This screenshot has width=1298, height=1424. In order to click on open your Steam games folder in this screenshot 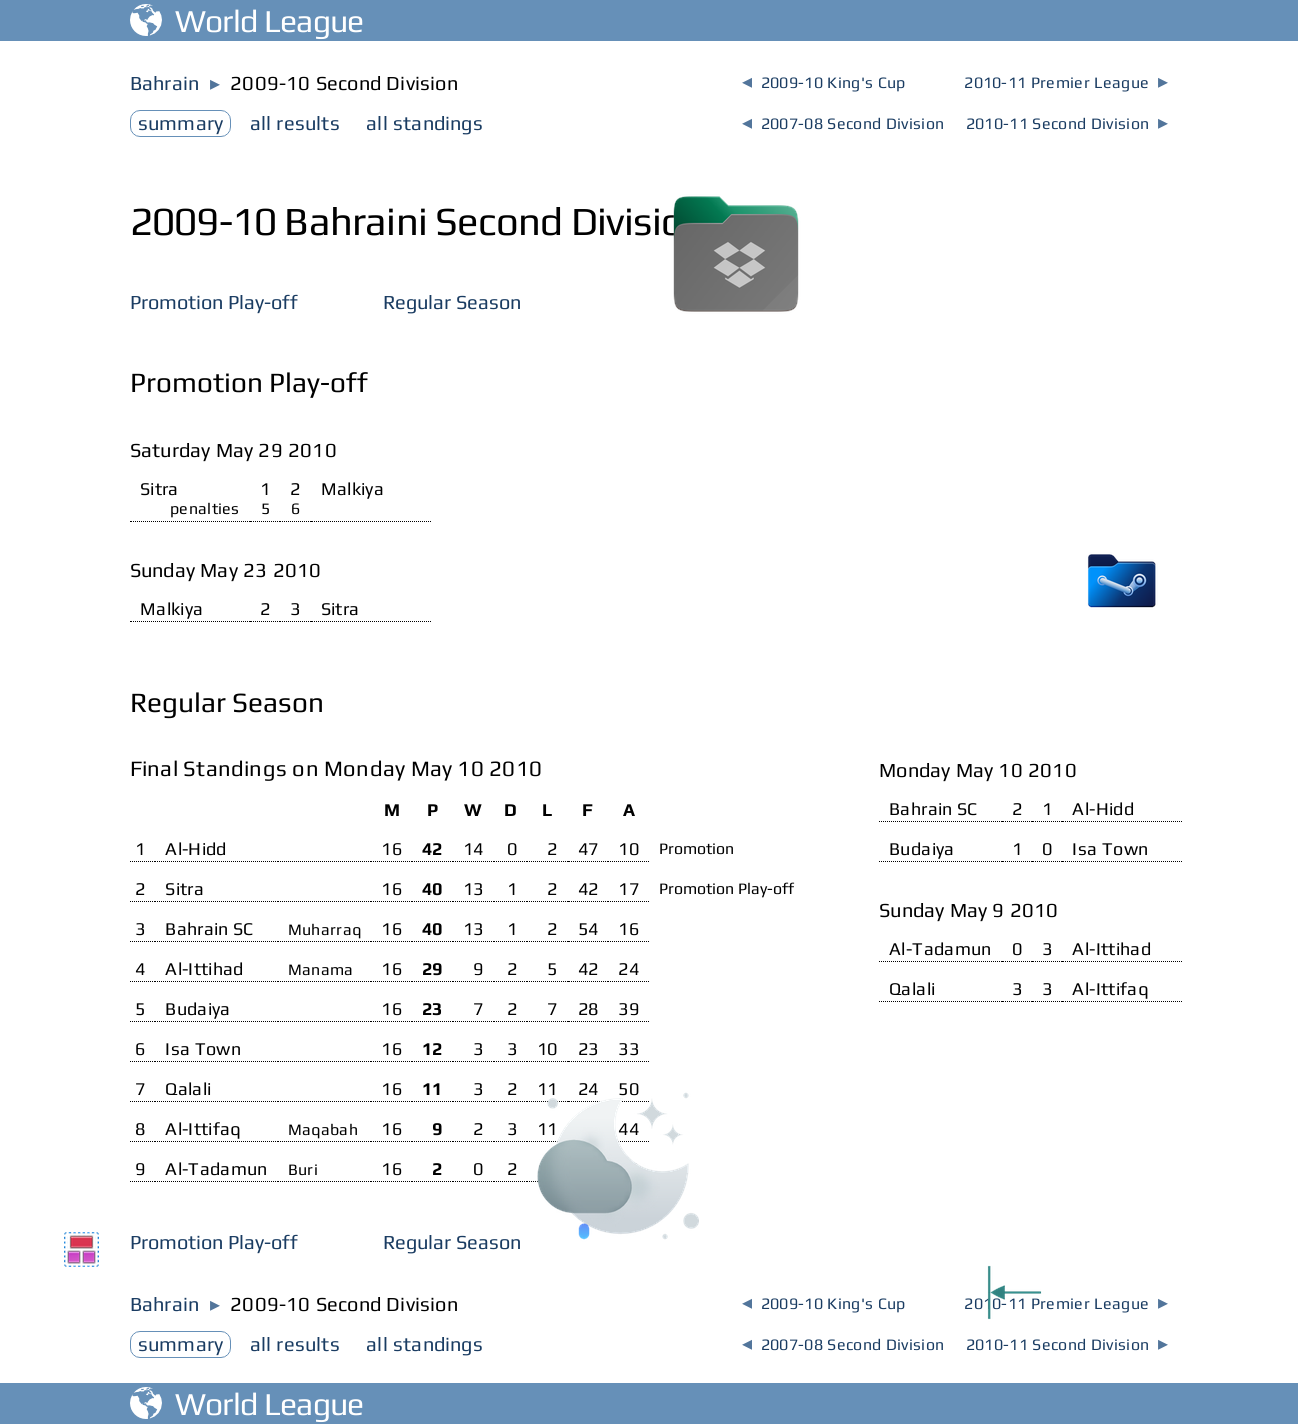, I will do `click(1121, 582)`.